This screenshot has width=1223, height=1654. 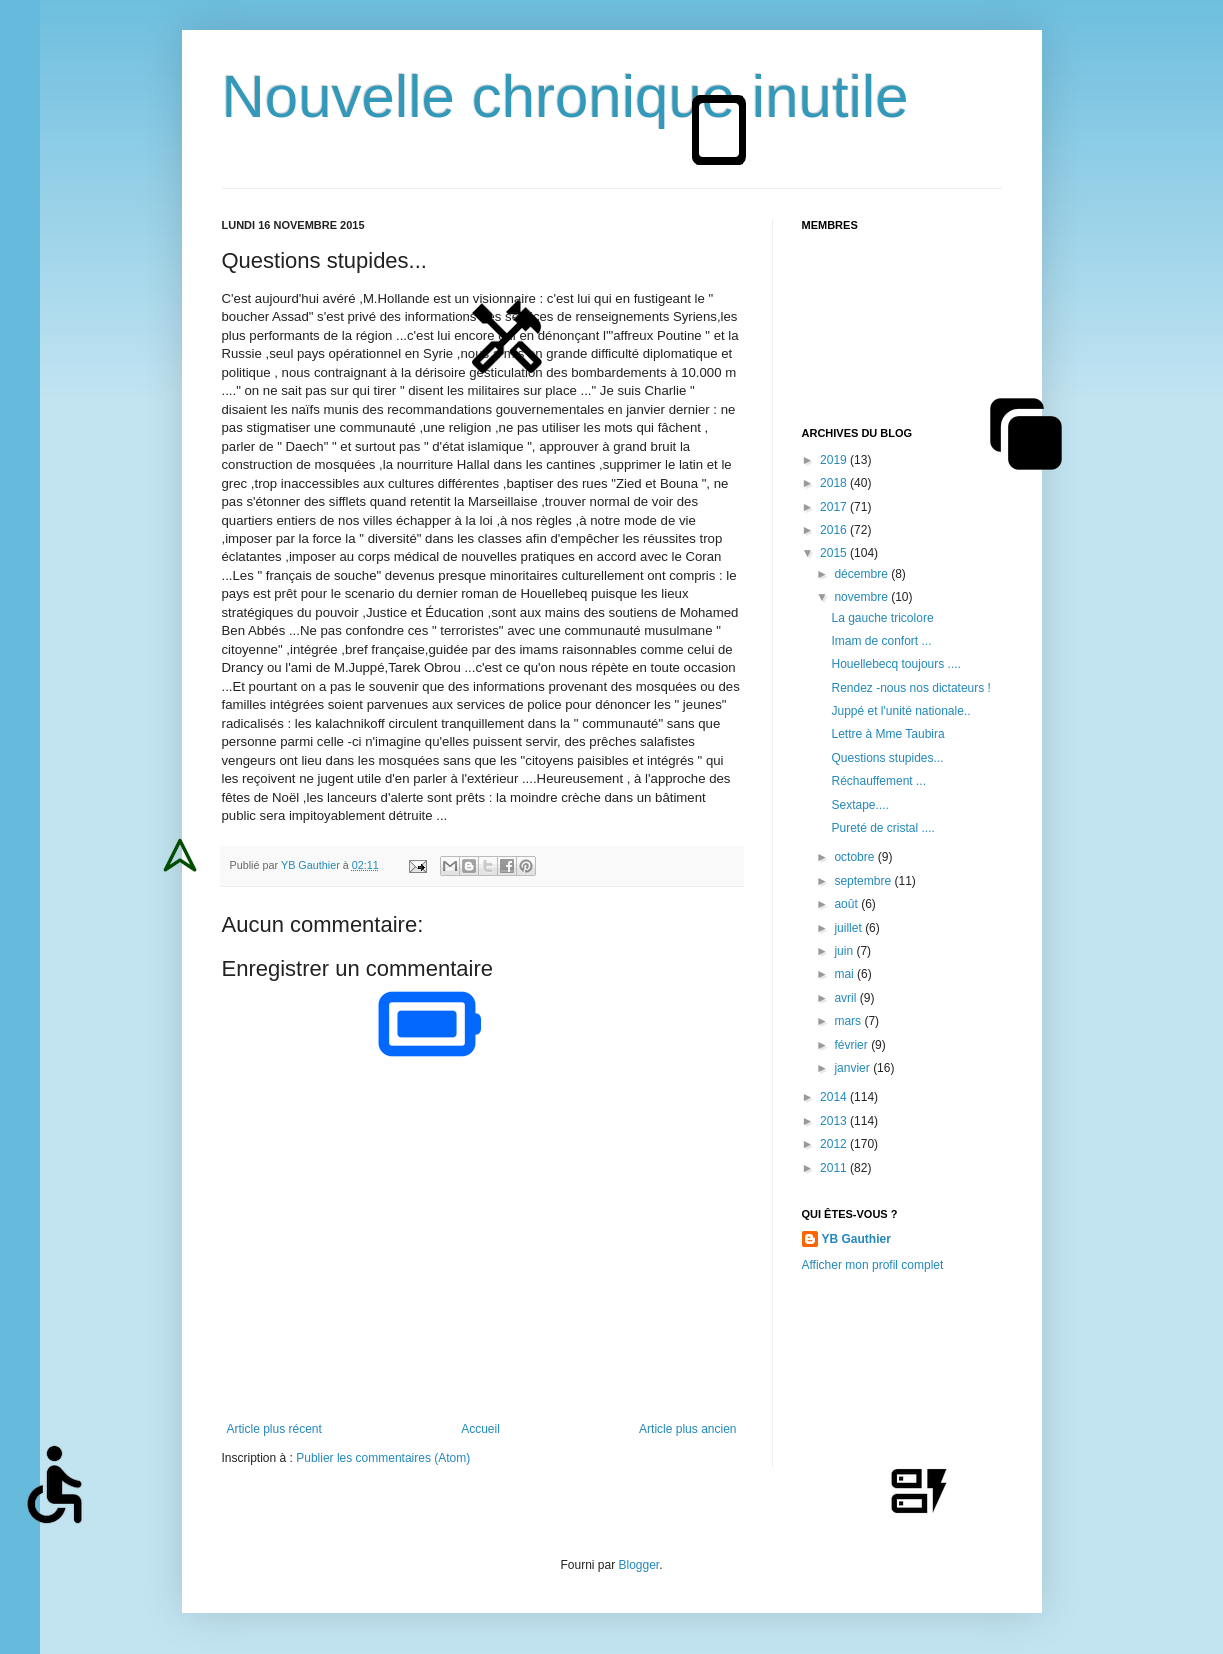 What do you see at coordinates (427, 1024) in the screenshot?
I see `indicates battery is fully charged` at bounding box center [427, 1024].